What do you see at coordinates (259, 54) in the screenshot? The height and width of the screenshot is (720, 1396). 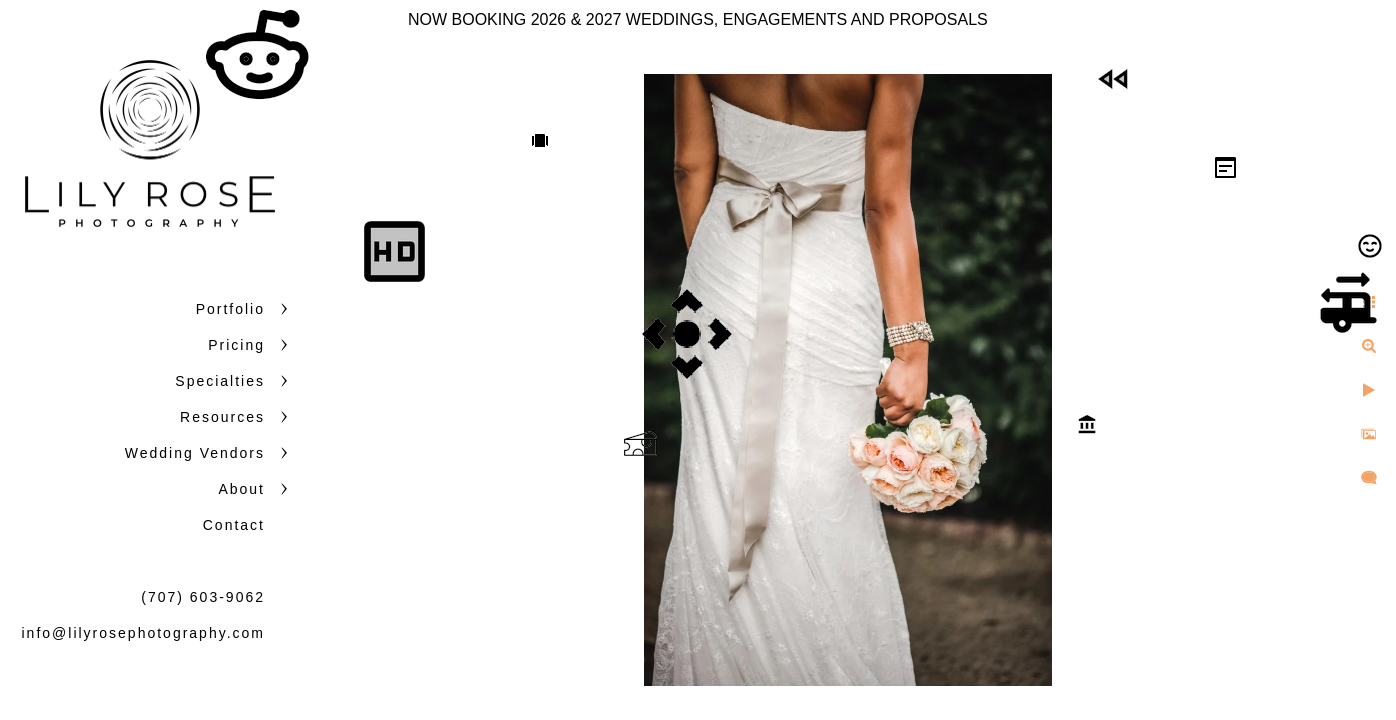 I see `open reddit` at bounding box center [259, 54].